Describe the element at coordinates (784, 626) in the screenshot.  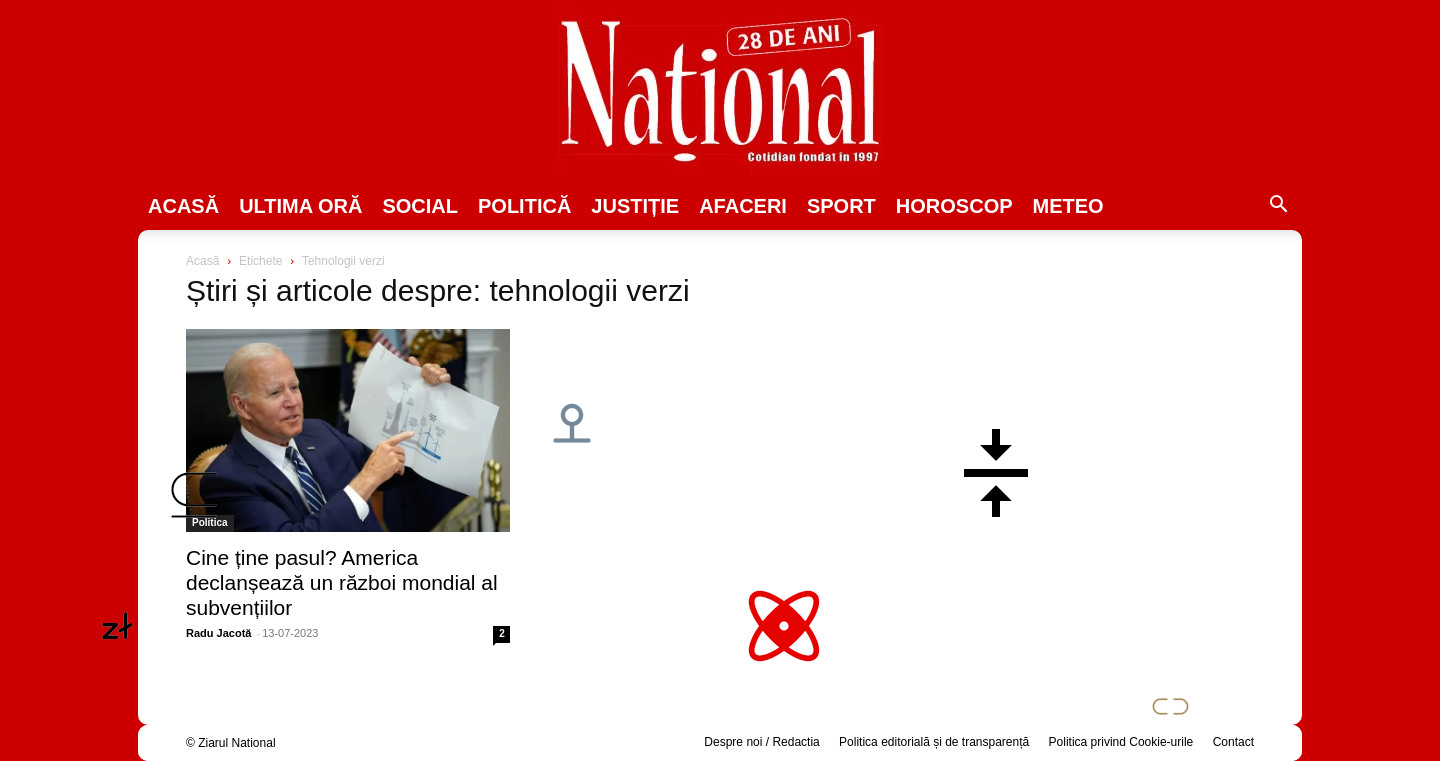
I see `access science or chemistry tools` at that location.